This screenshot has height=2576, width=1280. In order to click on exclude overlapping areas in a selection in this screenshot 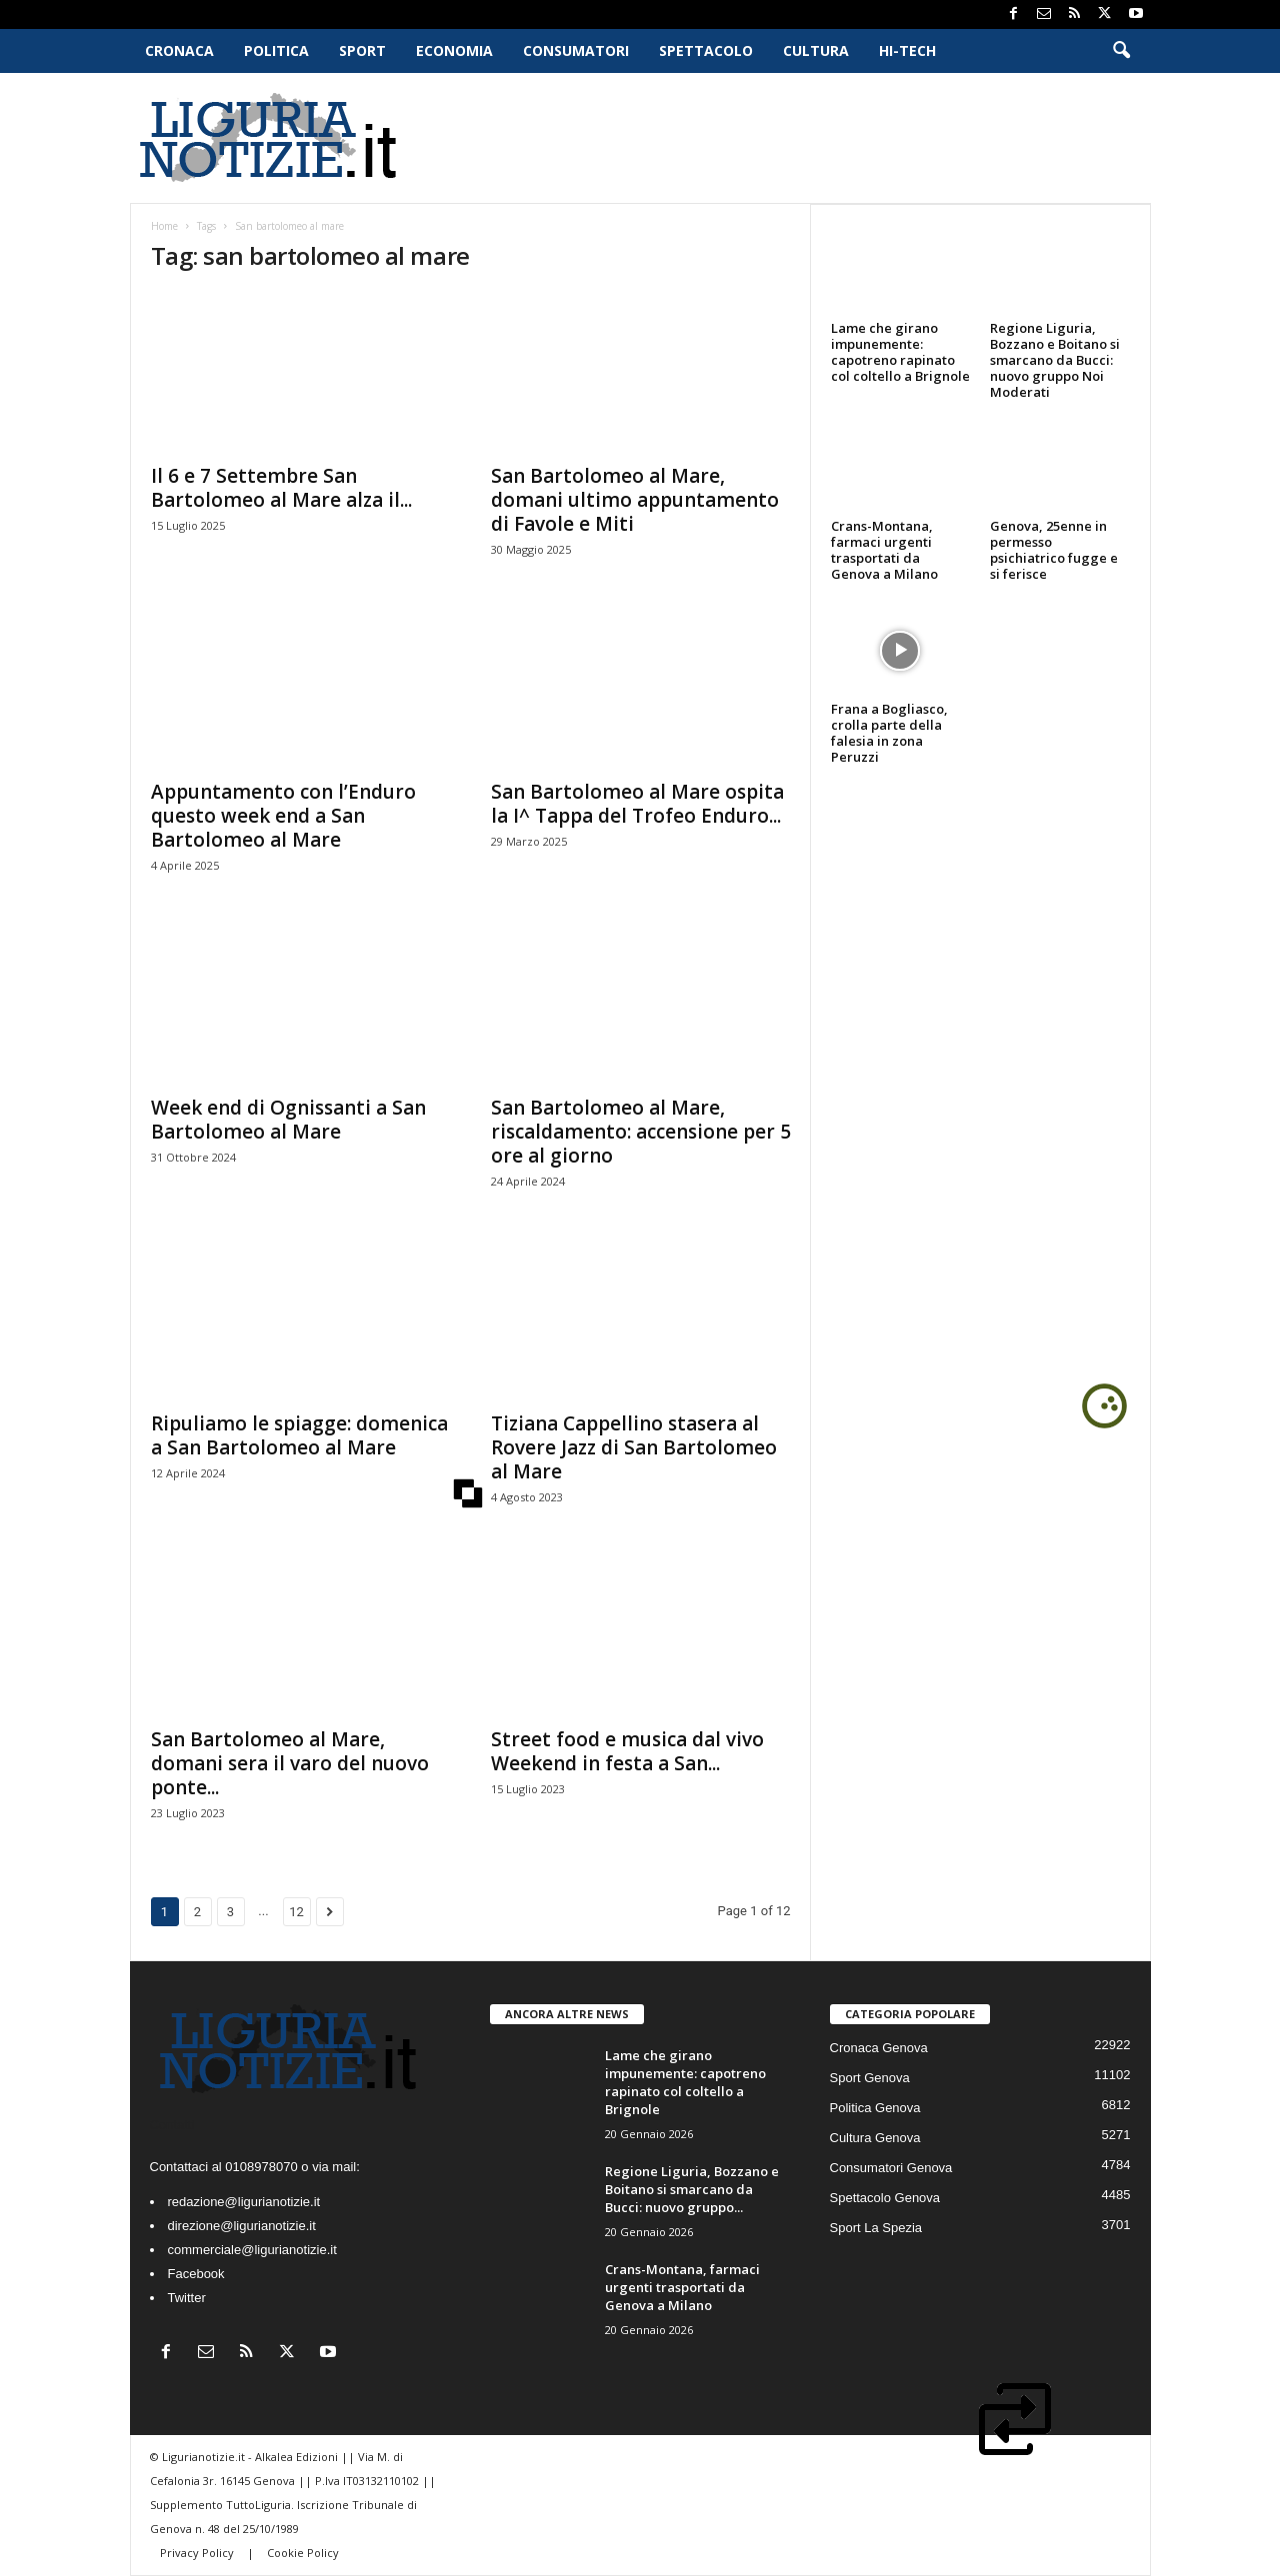, I will do `click(468, 1493)`.